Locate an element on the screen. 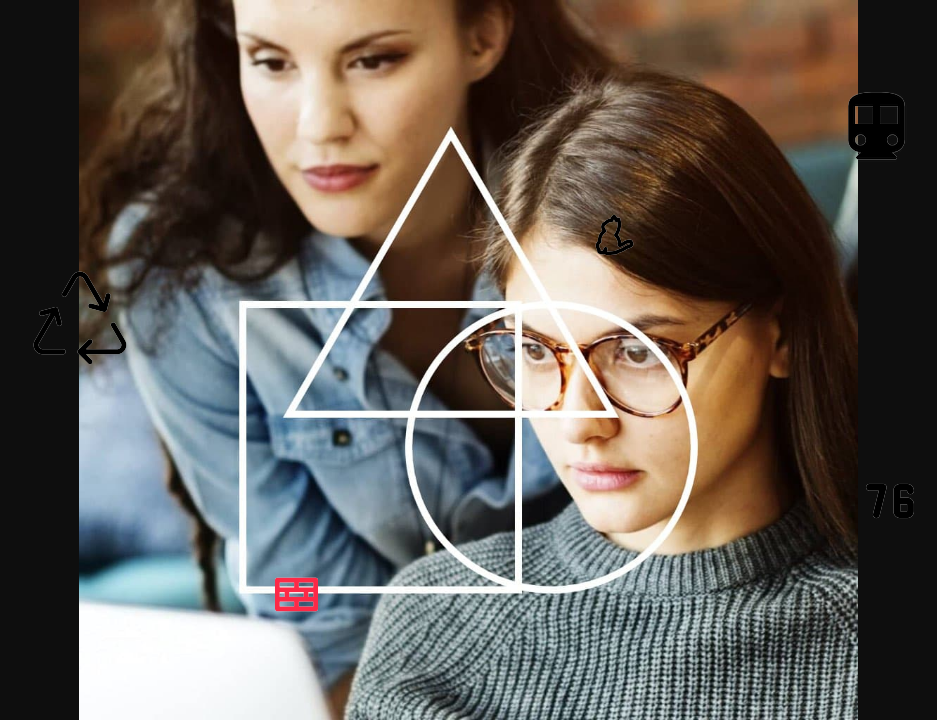 The height and width of the screenshot is (720, 937). link to yarn package manager is located at coordinates (614, 235).